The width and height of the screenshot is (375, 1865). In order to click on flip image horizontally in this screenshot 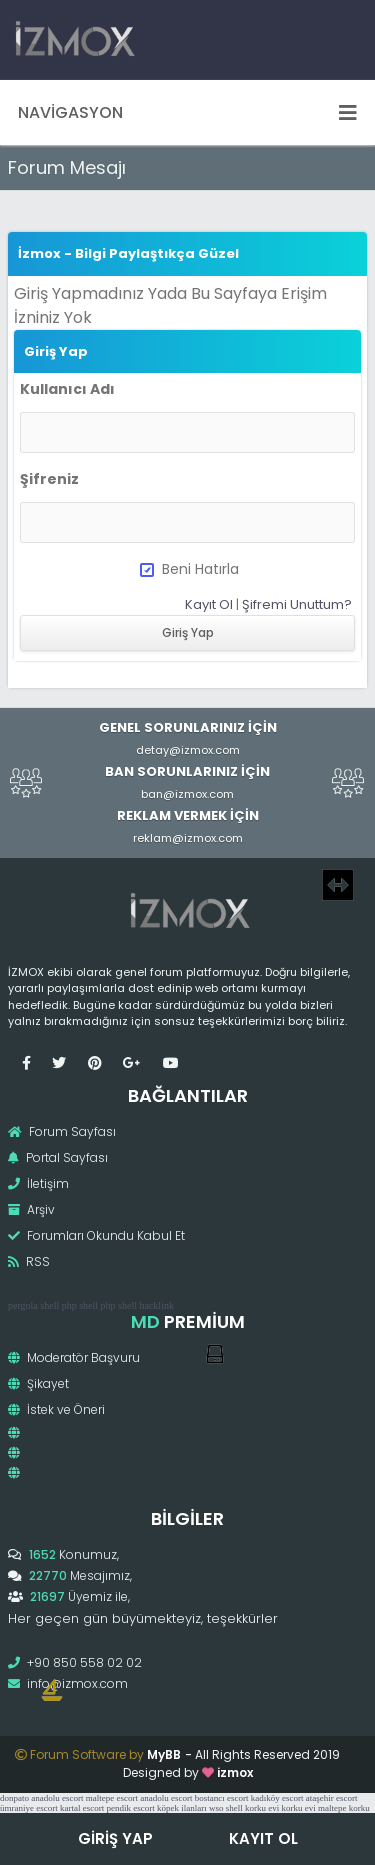, I will do `click(338, 885)`.